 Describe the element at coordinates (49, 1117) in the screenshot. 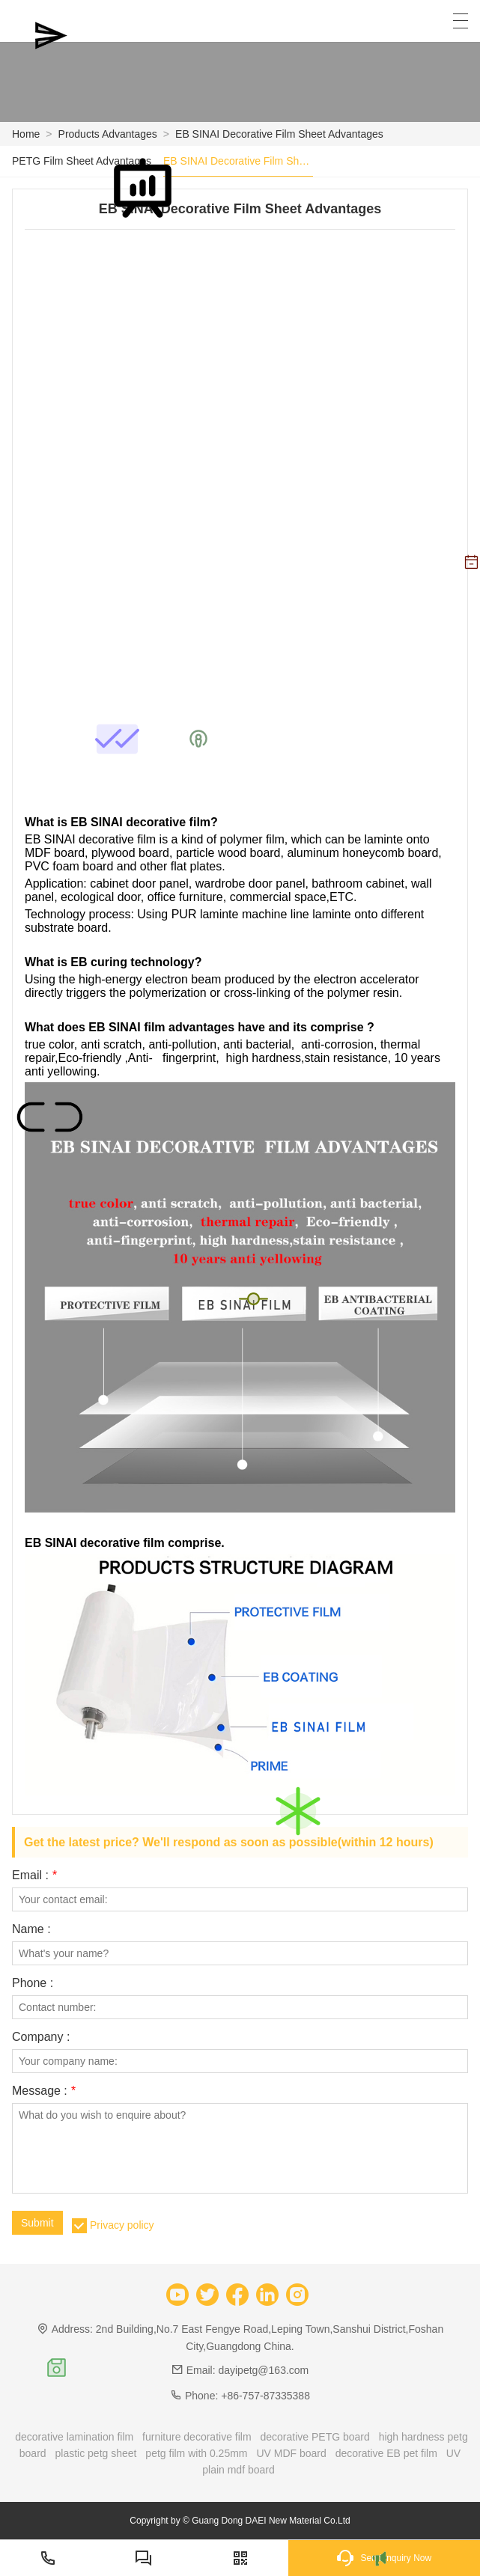

I see `unlink or break a connected item` at that location.